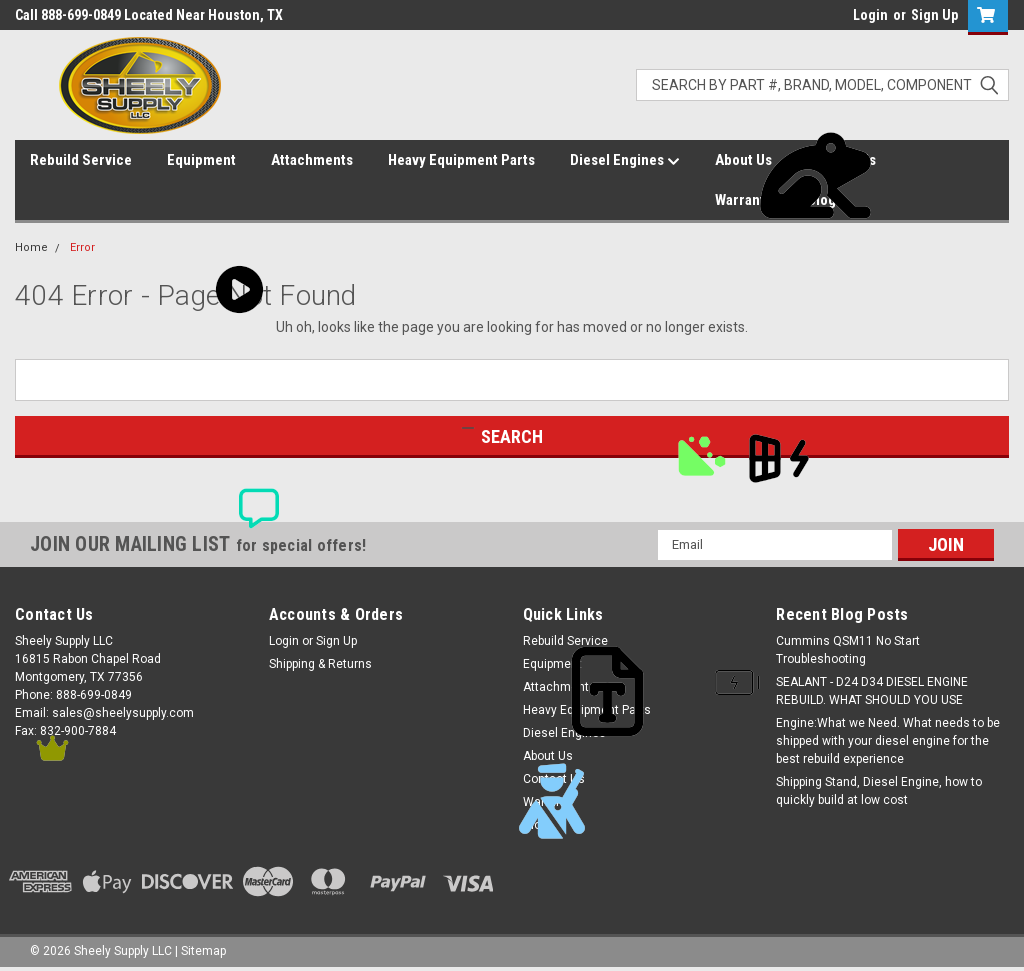 The width and height of the screenshot is (1024, 971). Describe the element at coordinates (702, 455) in the screenshot. I see `indicates rockslide or landslide hazard warning` at that location.